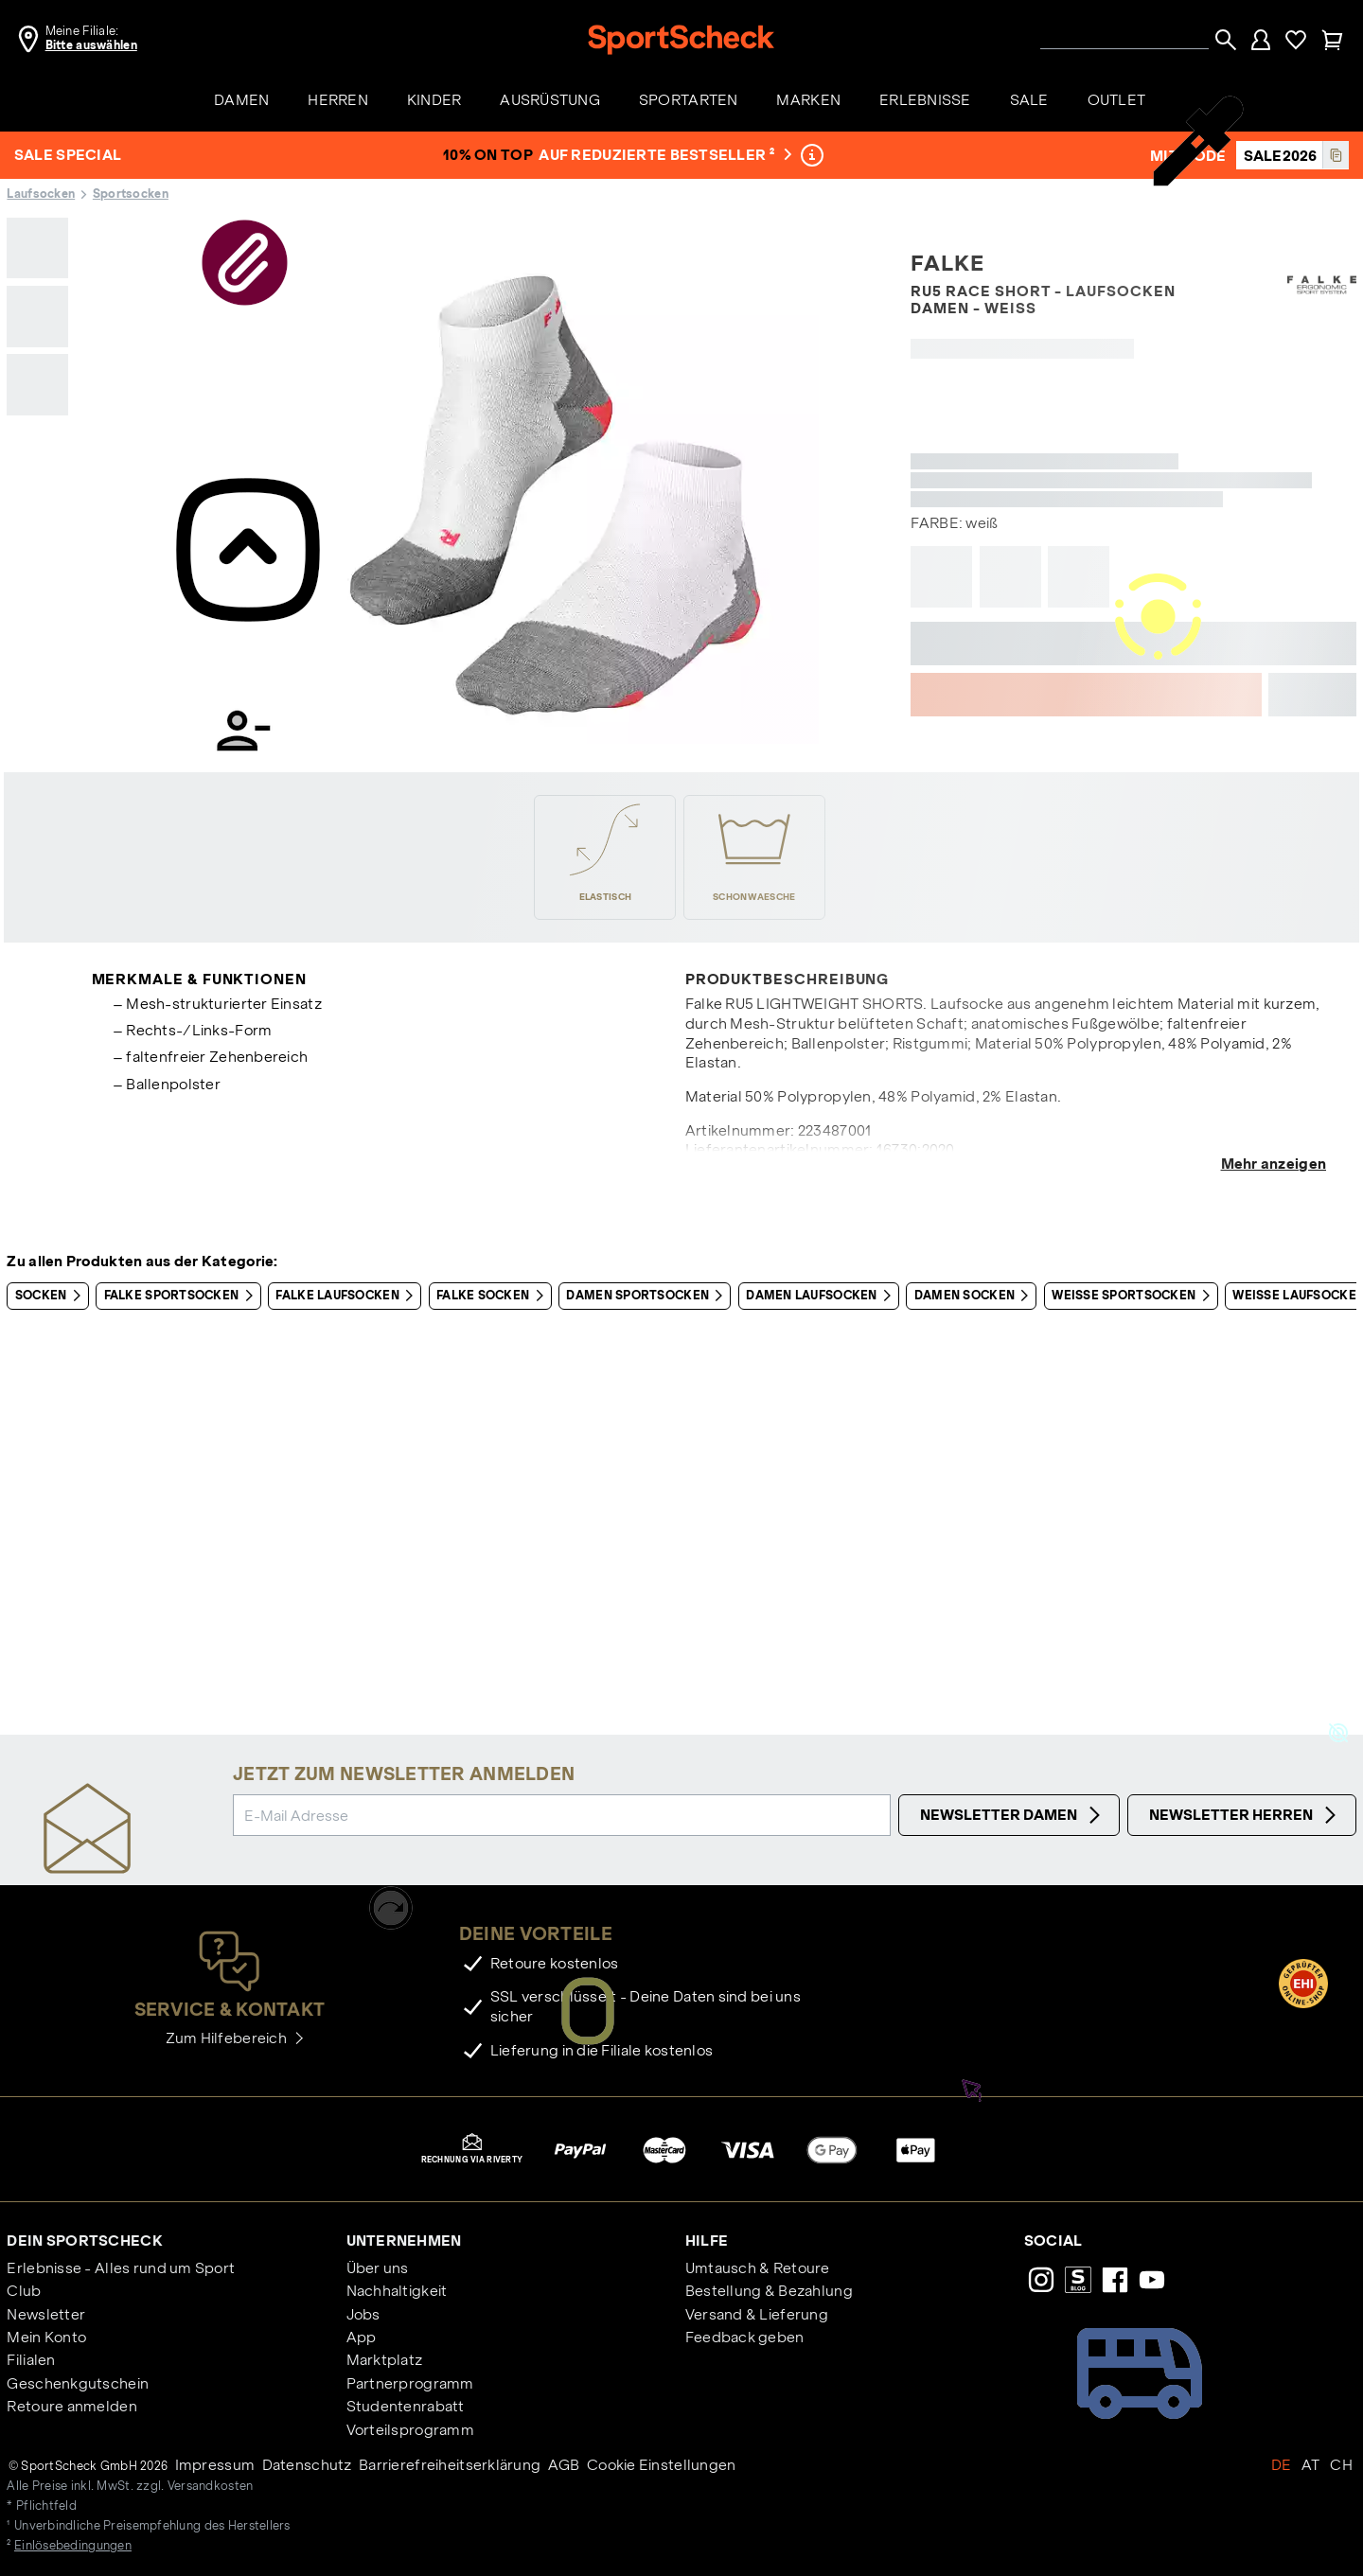 Image resolution: width=1363 pixels, height=2576 pixels. Describe the element at coordinates (242, 731) in the screenshot. I see `remove a contact or friend` at that location.